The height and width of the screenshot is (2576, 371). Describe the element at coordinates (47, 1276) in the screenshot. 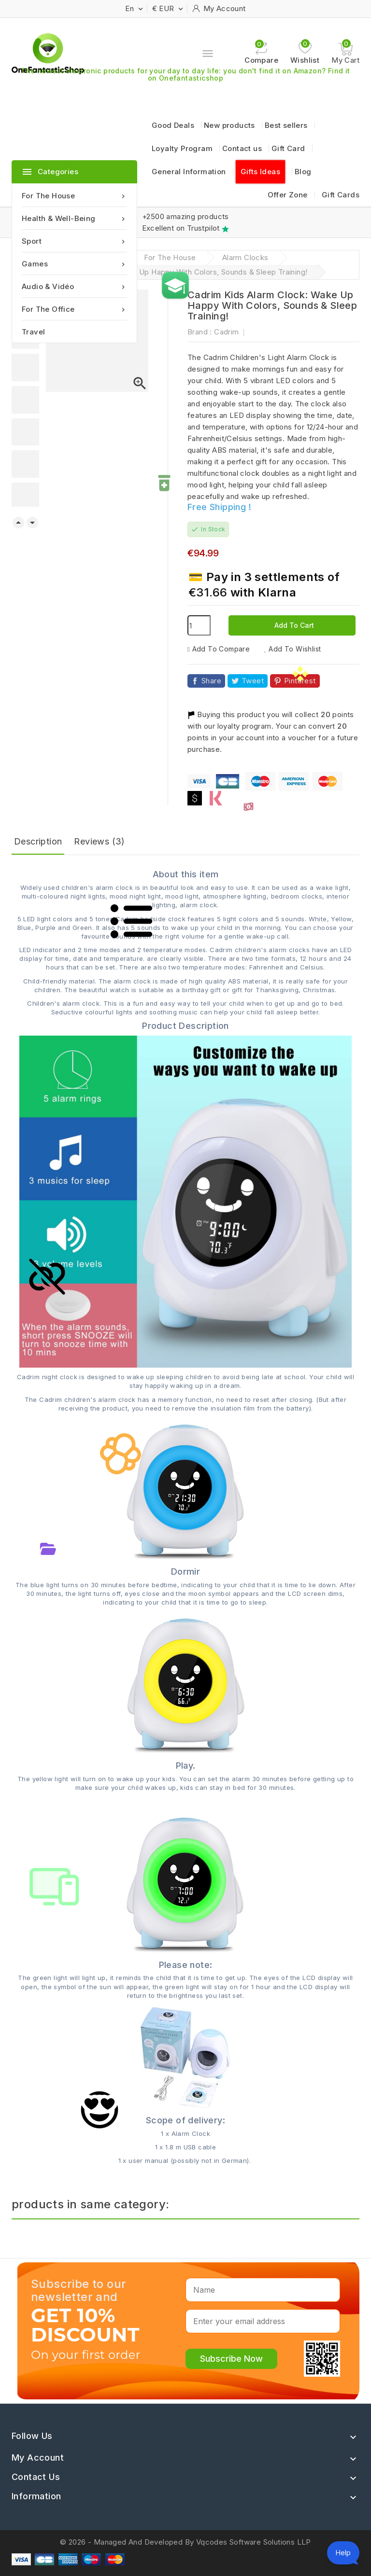

I see `disconnect or remove a linked account` at that location.